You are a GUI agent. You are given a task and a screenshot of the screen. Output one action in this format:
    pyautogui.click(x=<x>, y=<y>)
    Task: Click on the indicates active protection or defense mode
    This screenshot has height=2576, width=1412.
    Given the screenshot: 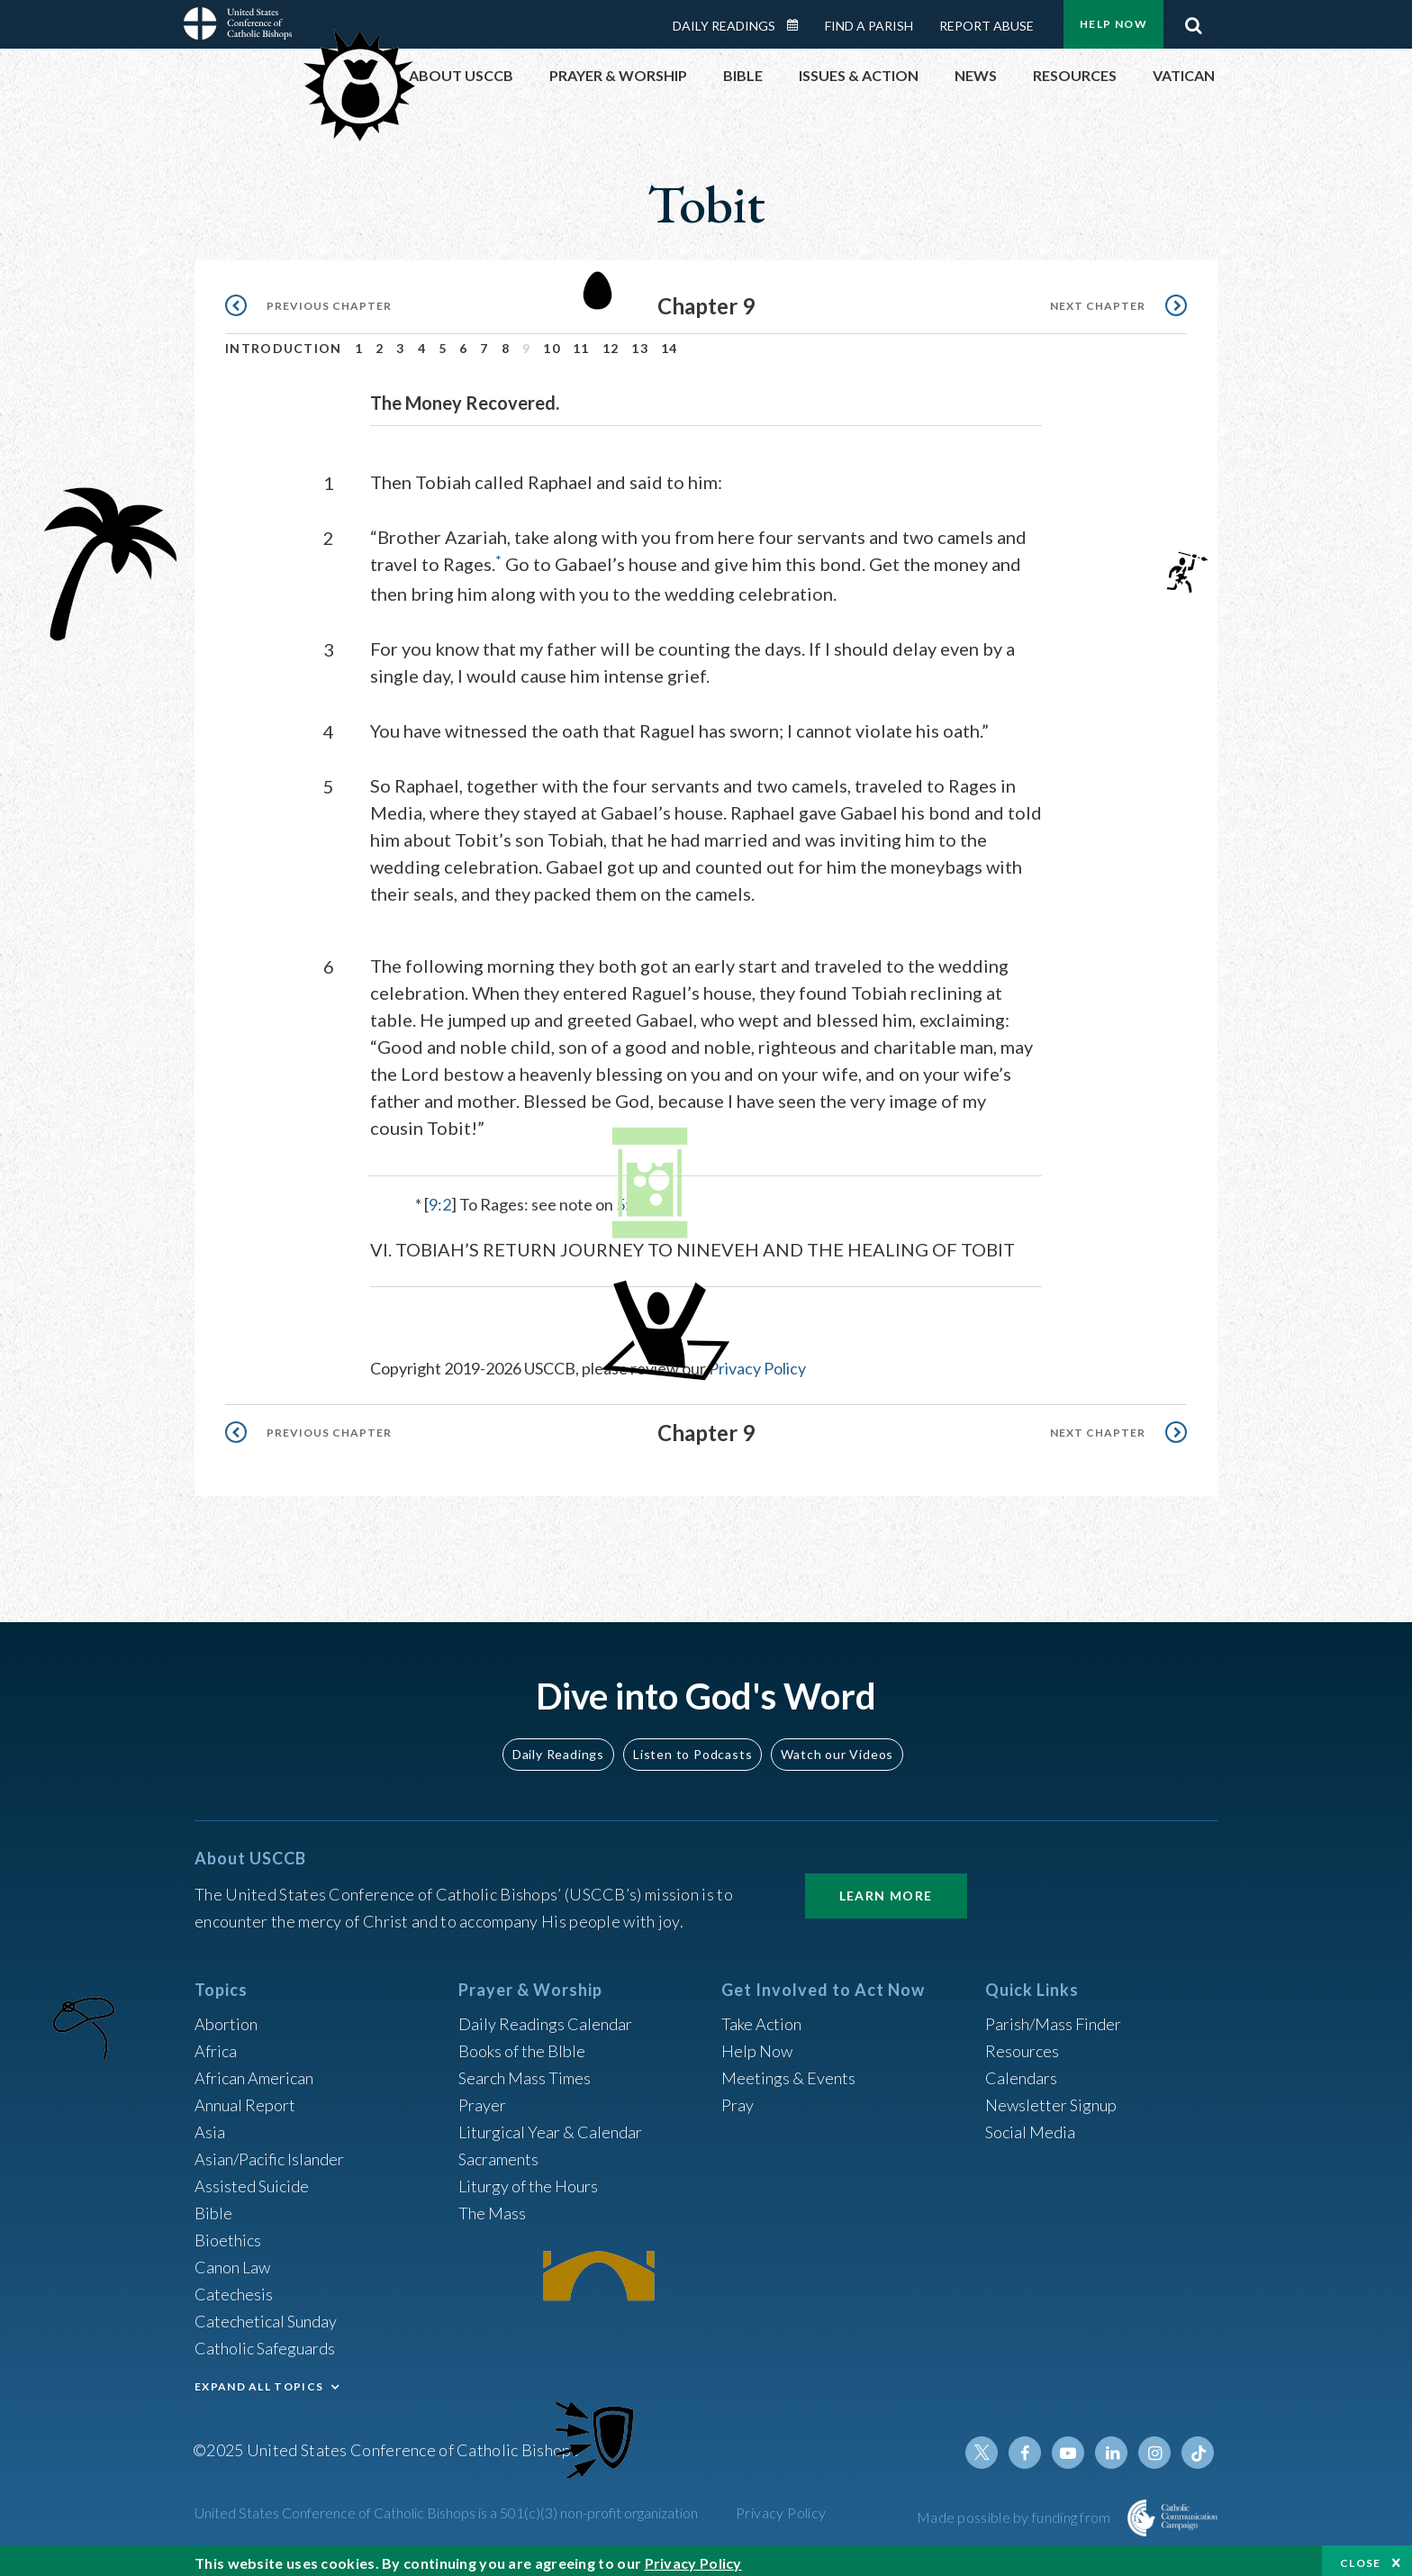 What is the action you would take?
    pyautogui.click(x=594, y=2438)
    